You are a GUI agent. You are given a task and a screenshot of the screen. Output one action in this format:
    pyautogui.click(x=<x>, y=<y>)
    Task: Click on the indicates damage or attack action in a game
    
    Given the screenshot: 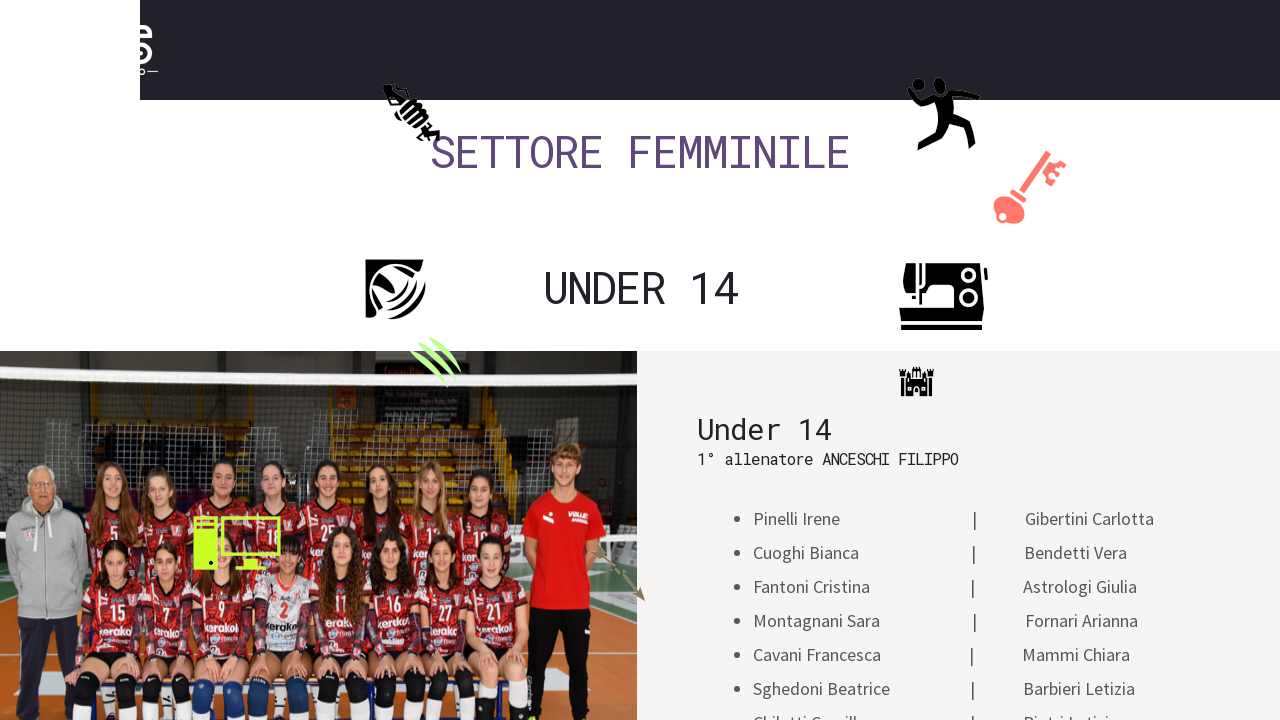 What is the action you would take?
    pyautogui.click(x=435, y=362)
    